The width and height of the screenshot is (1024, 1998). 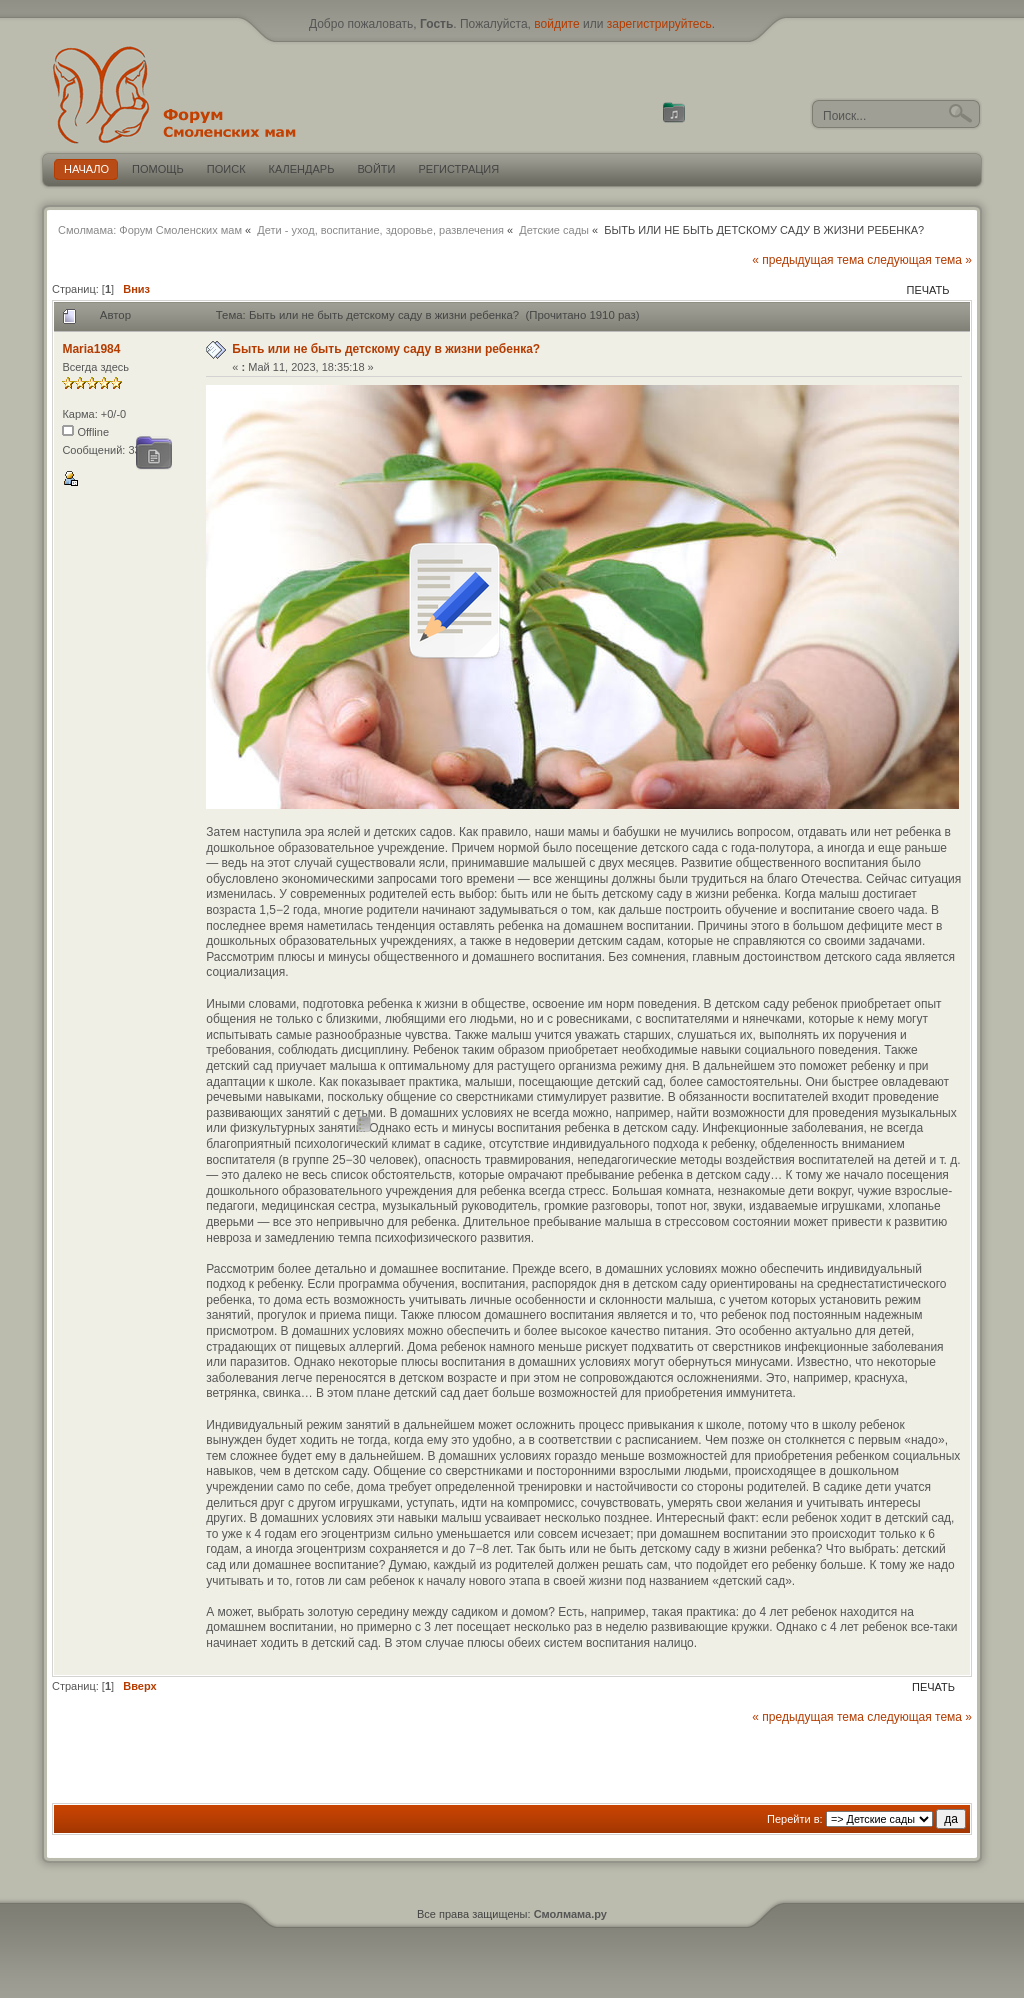 What do you see at coordinates (454, 600) in the screenshot?
I see `open text editor application` at bounding box center [454, 600].